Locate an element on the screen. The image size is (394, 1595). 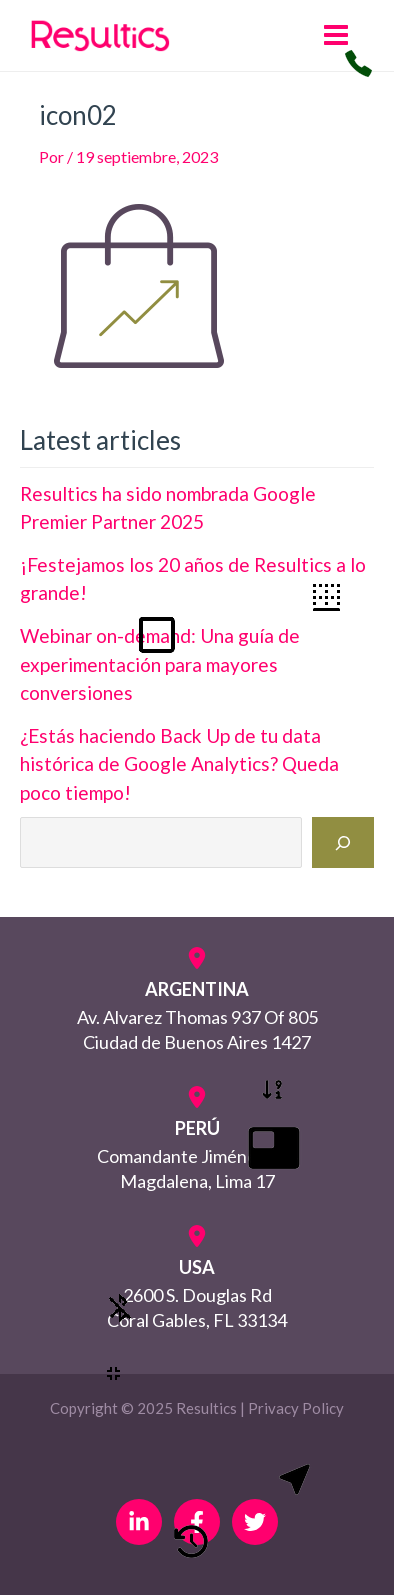
view history or recent activity is located at coordinates (191, 1541).